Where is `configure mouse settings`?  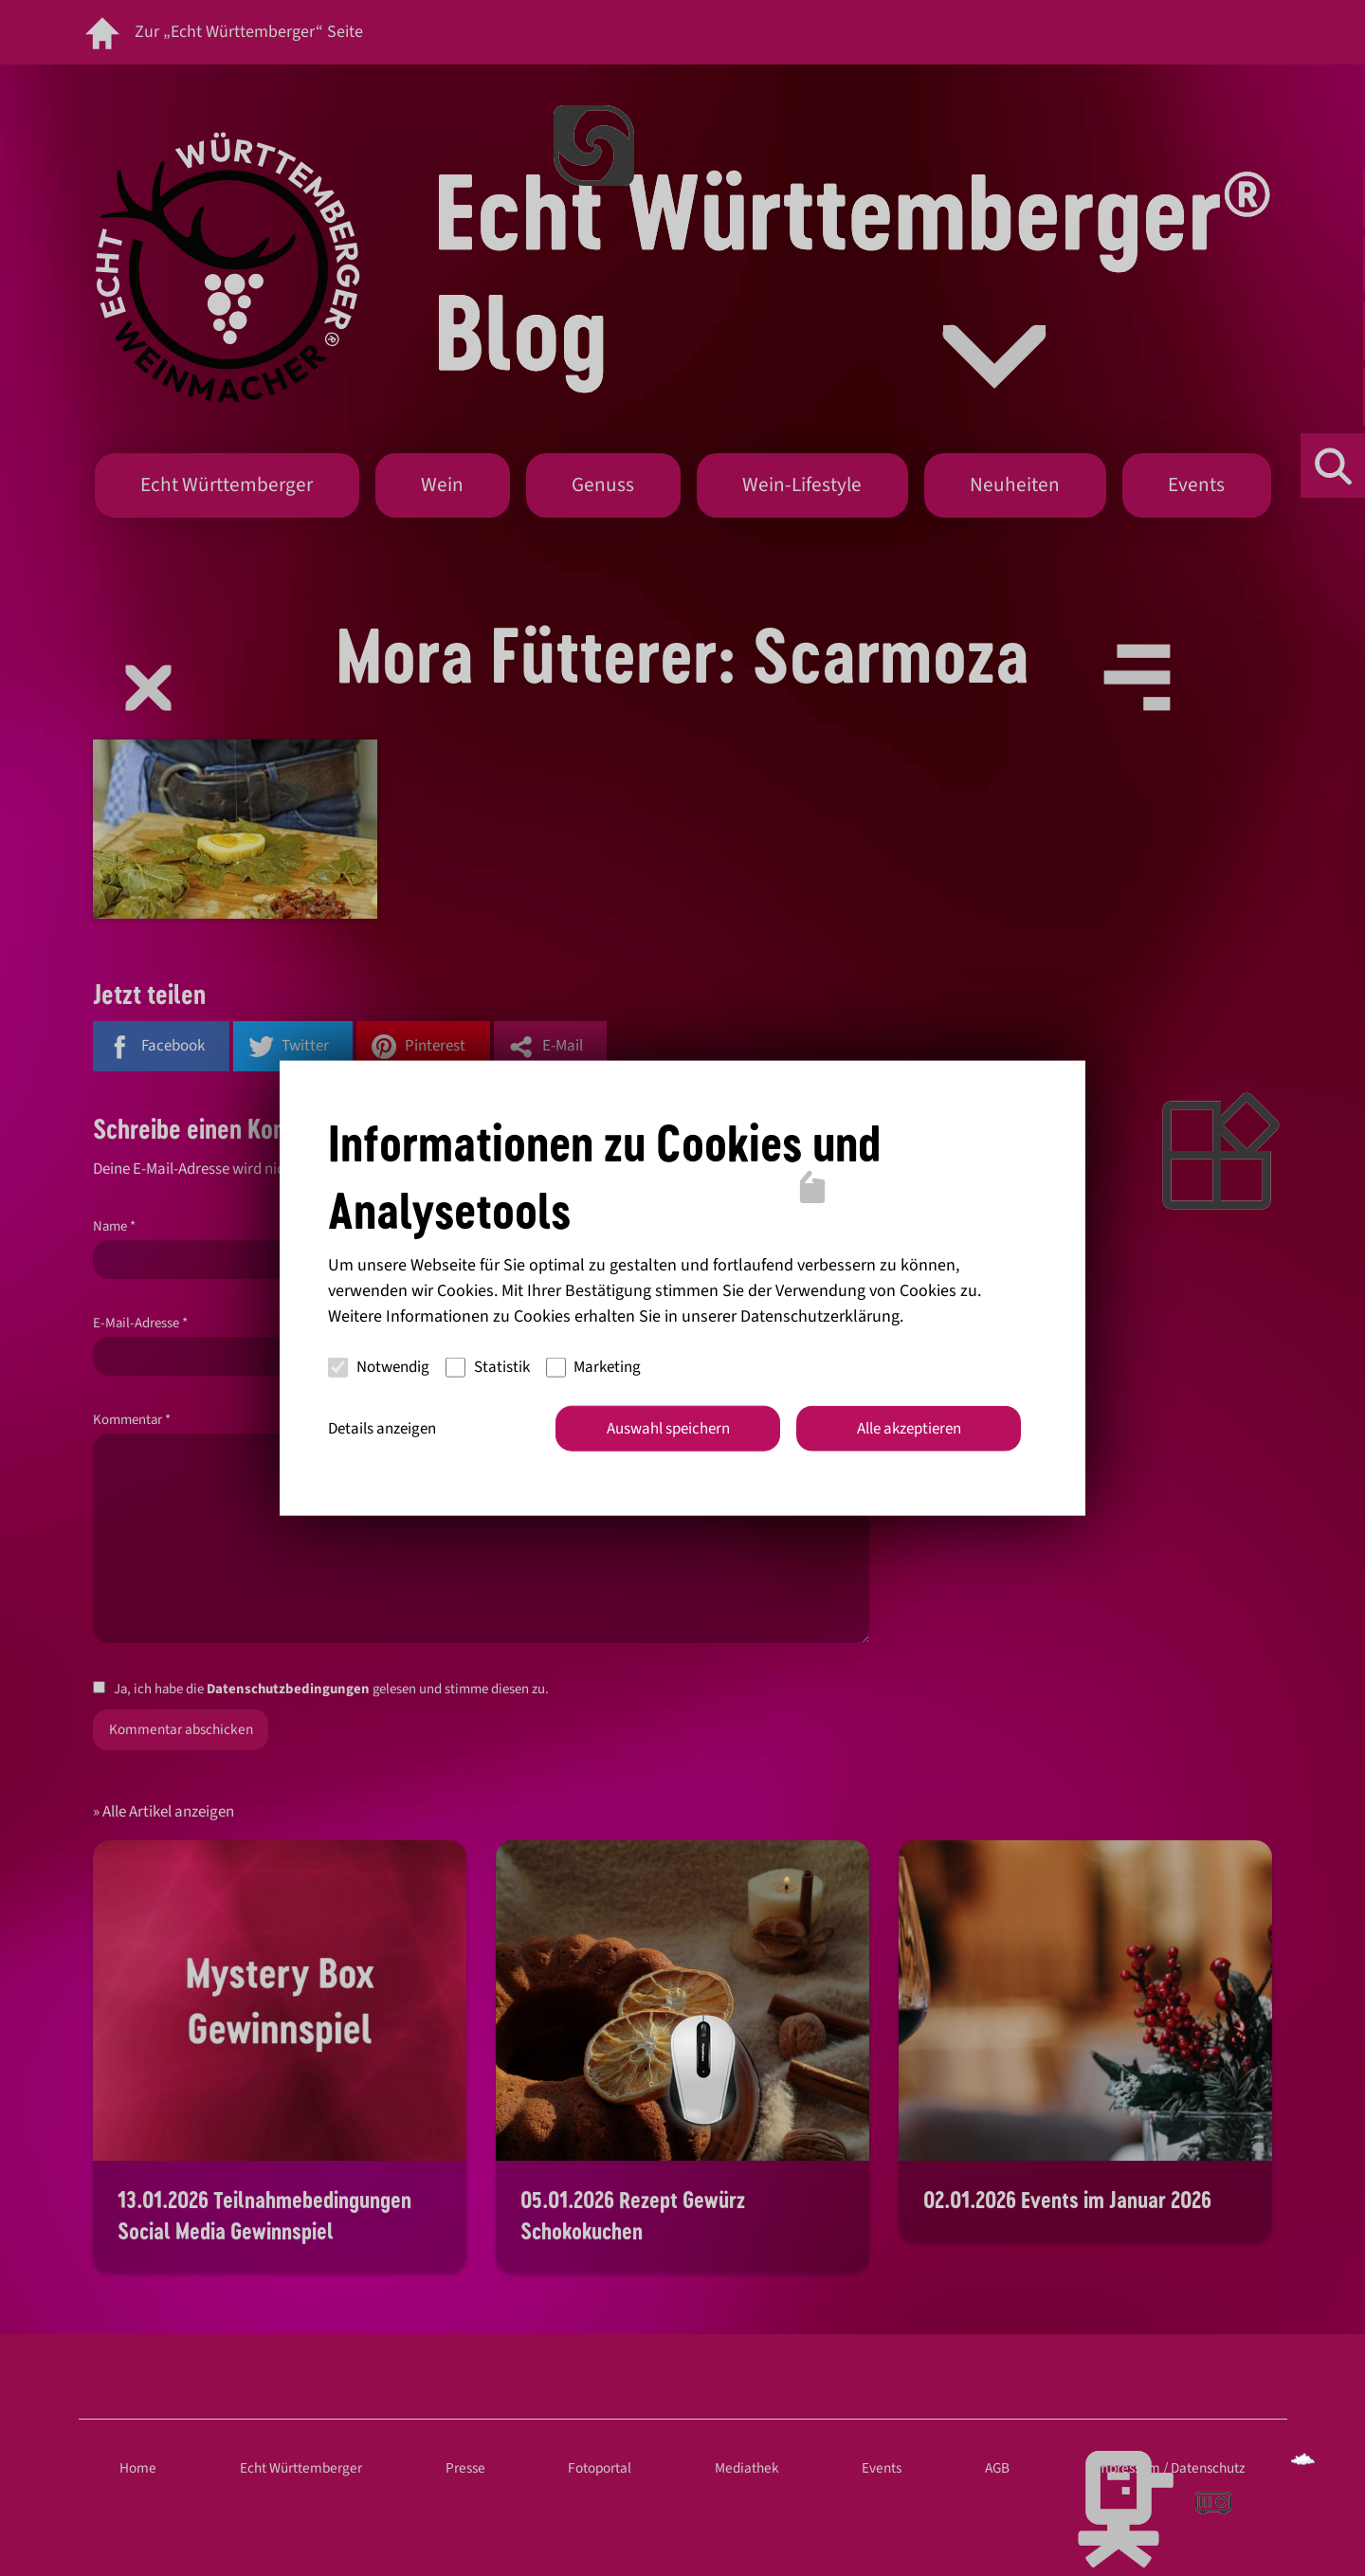
configure mouse settings is located at coordinates (702, 2072).